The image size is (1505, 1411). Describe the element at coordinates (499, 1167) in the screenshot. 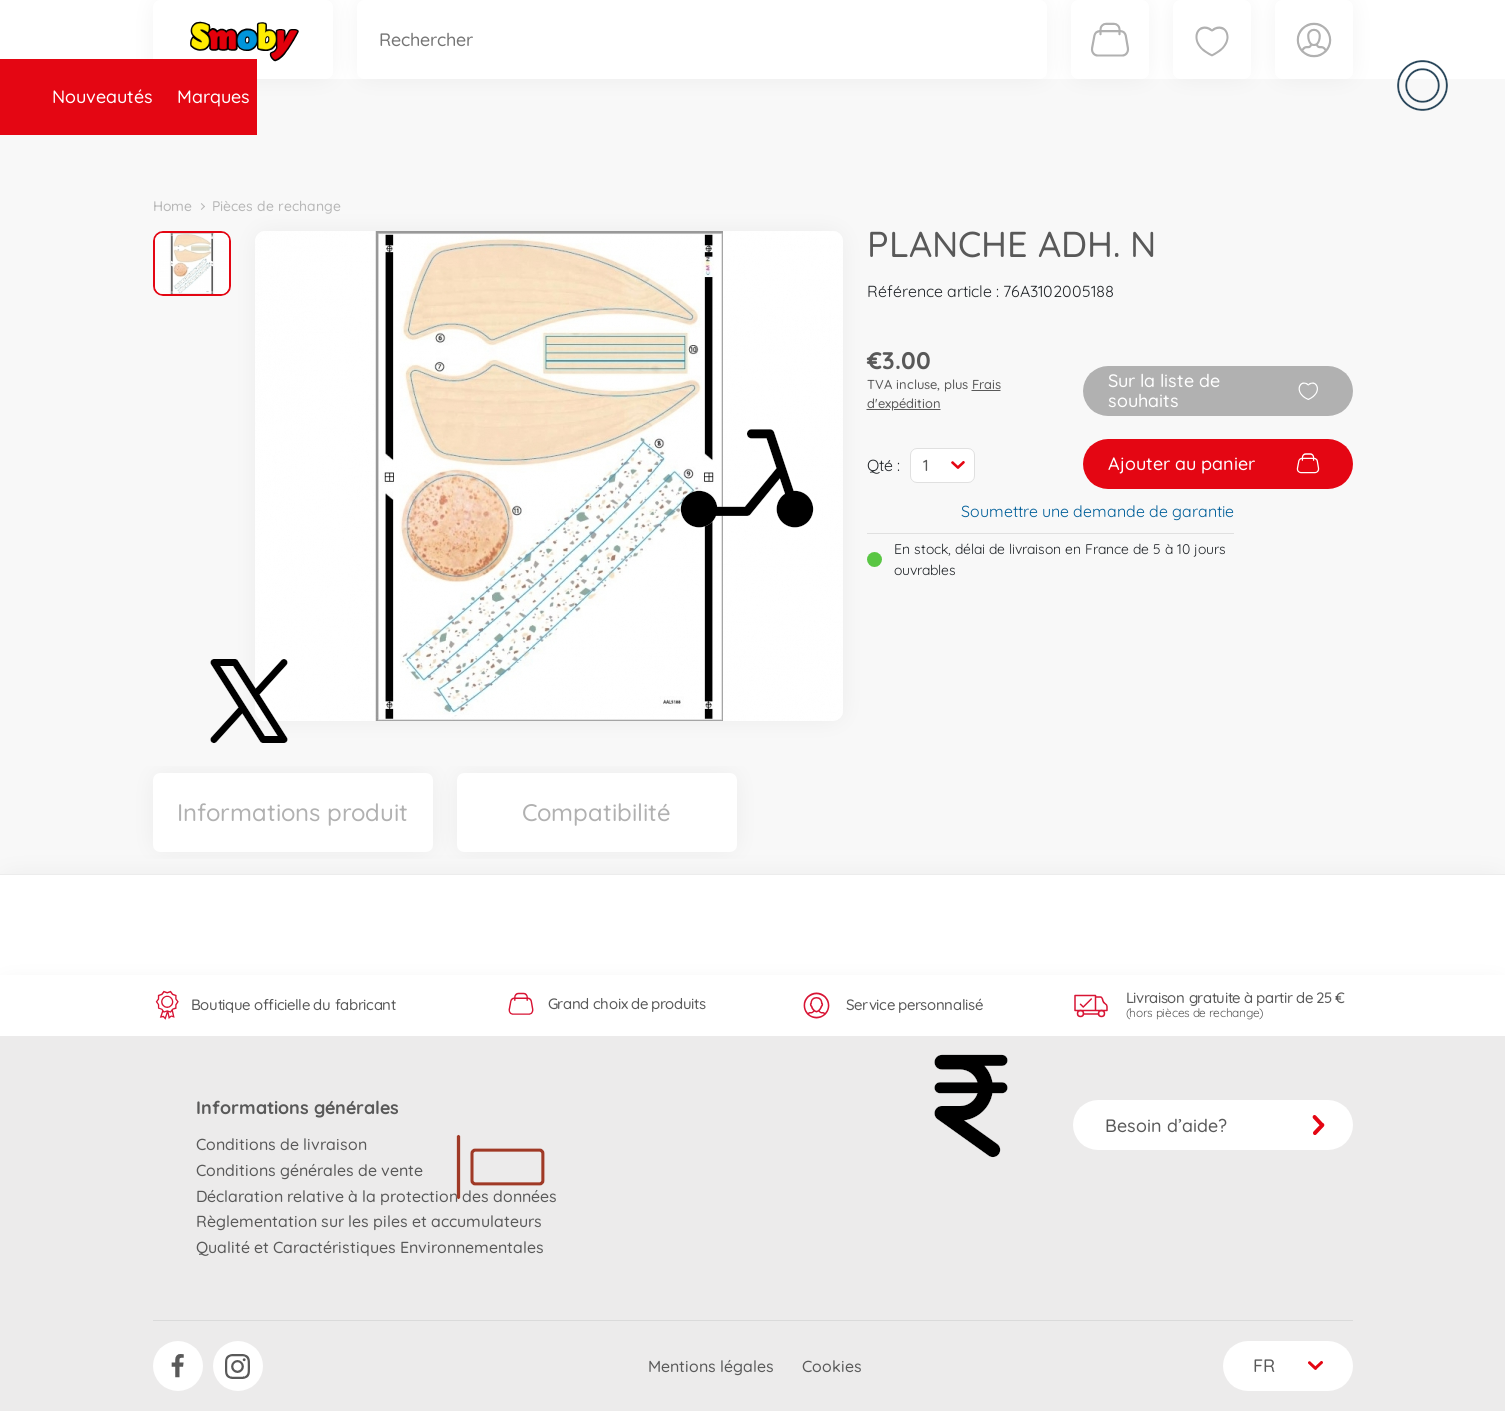

I see `align content to the left` at that location.